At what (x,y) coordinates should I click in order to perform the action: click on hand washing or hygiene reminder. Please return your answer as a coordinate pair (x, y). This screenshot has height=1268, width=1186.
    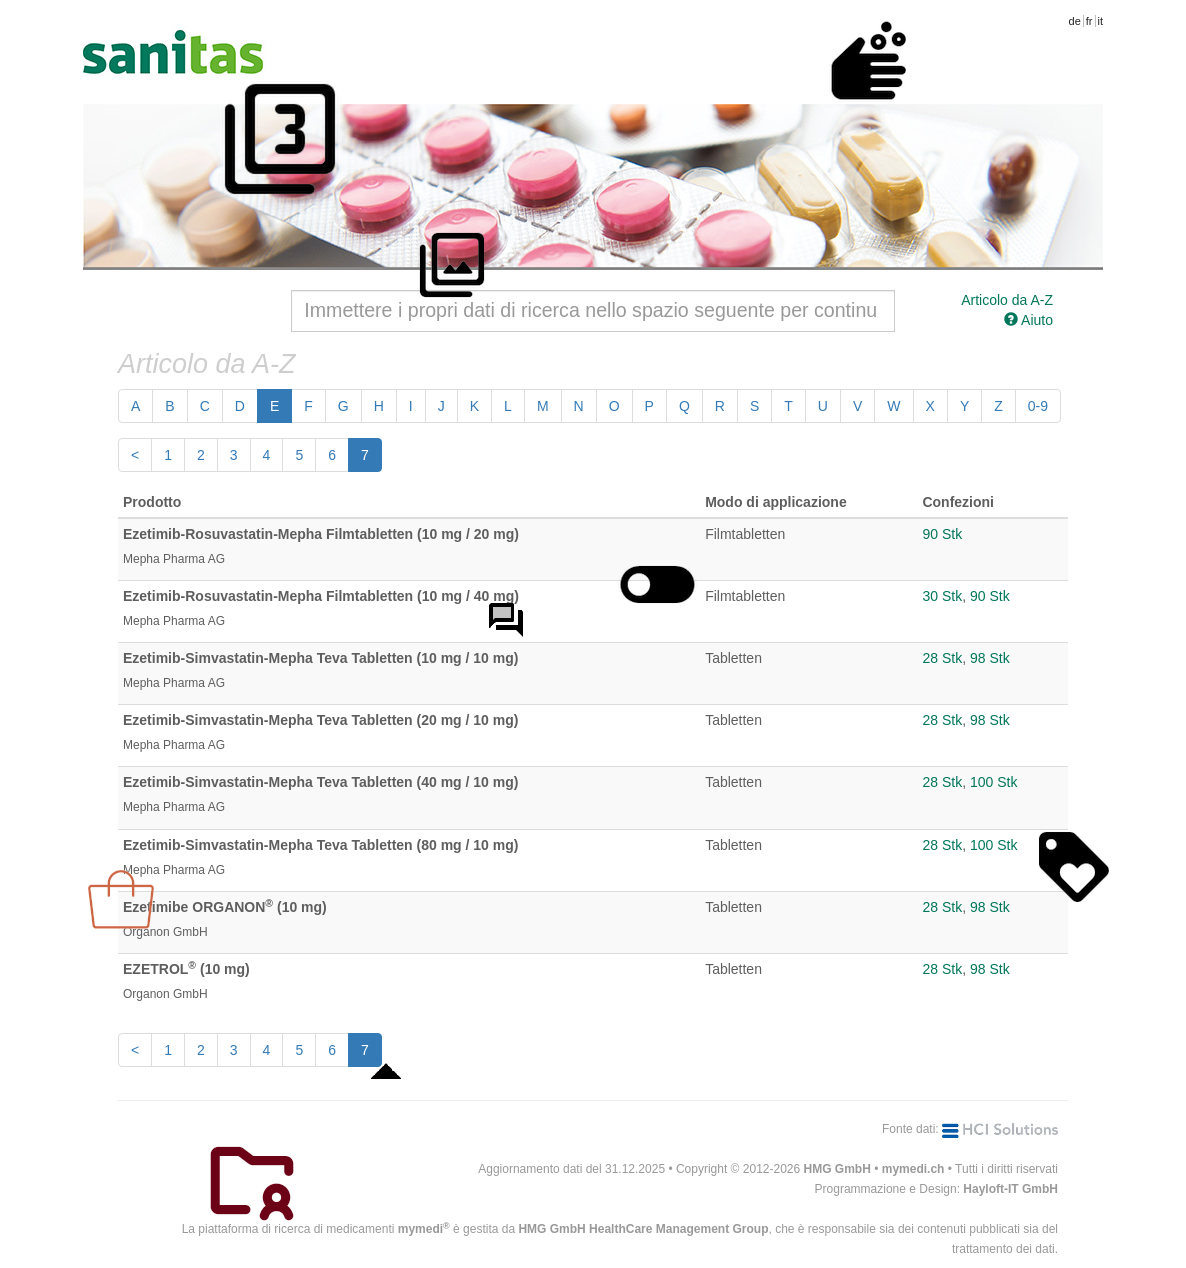
    Looking at the image, I should click on (870, 60).